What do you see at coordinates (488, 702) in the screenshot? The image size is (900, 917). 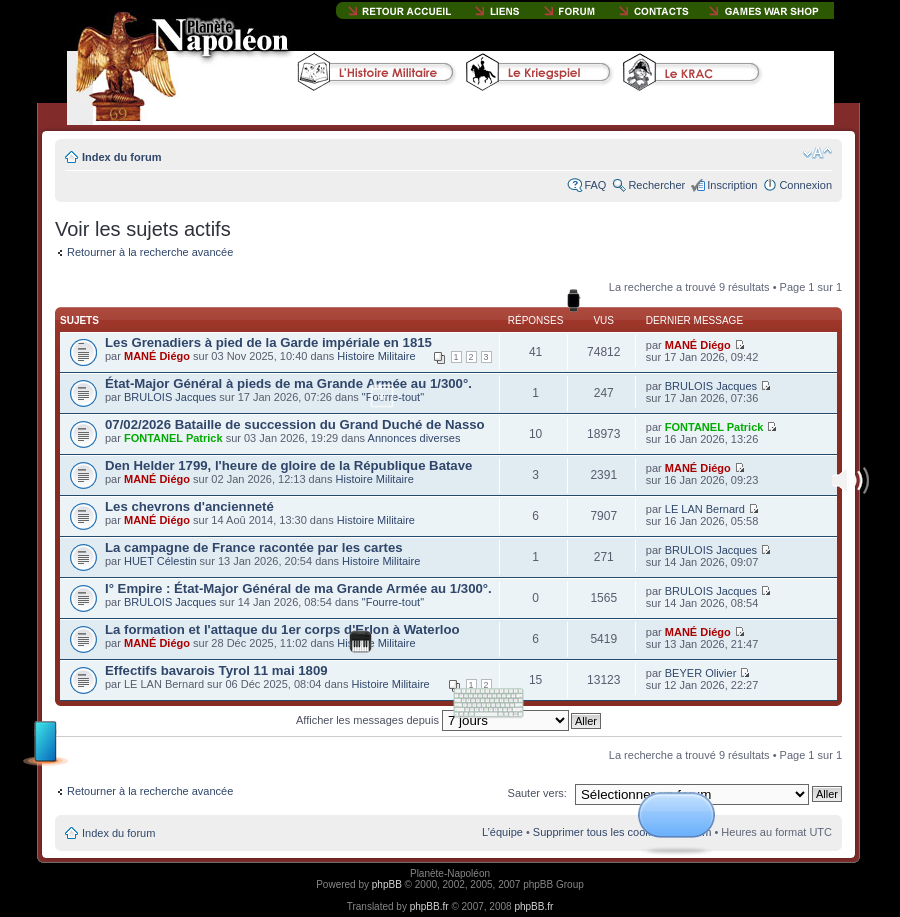 I see `bluetooth keyboard connected successfully` at bounding box center [488, 702].